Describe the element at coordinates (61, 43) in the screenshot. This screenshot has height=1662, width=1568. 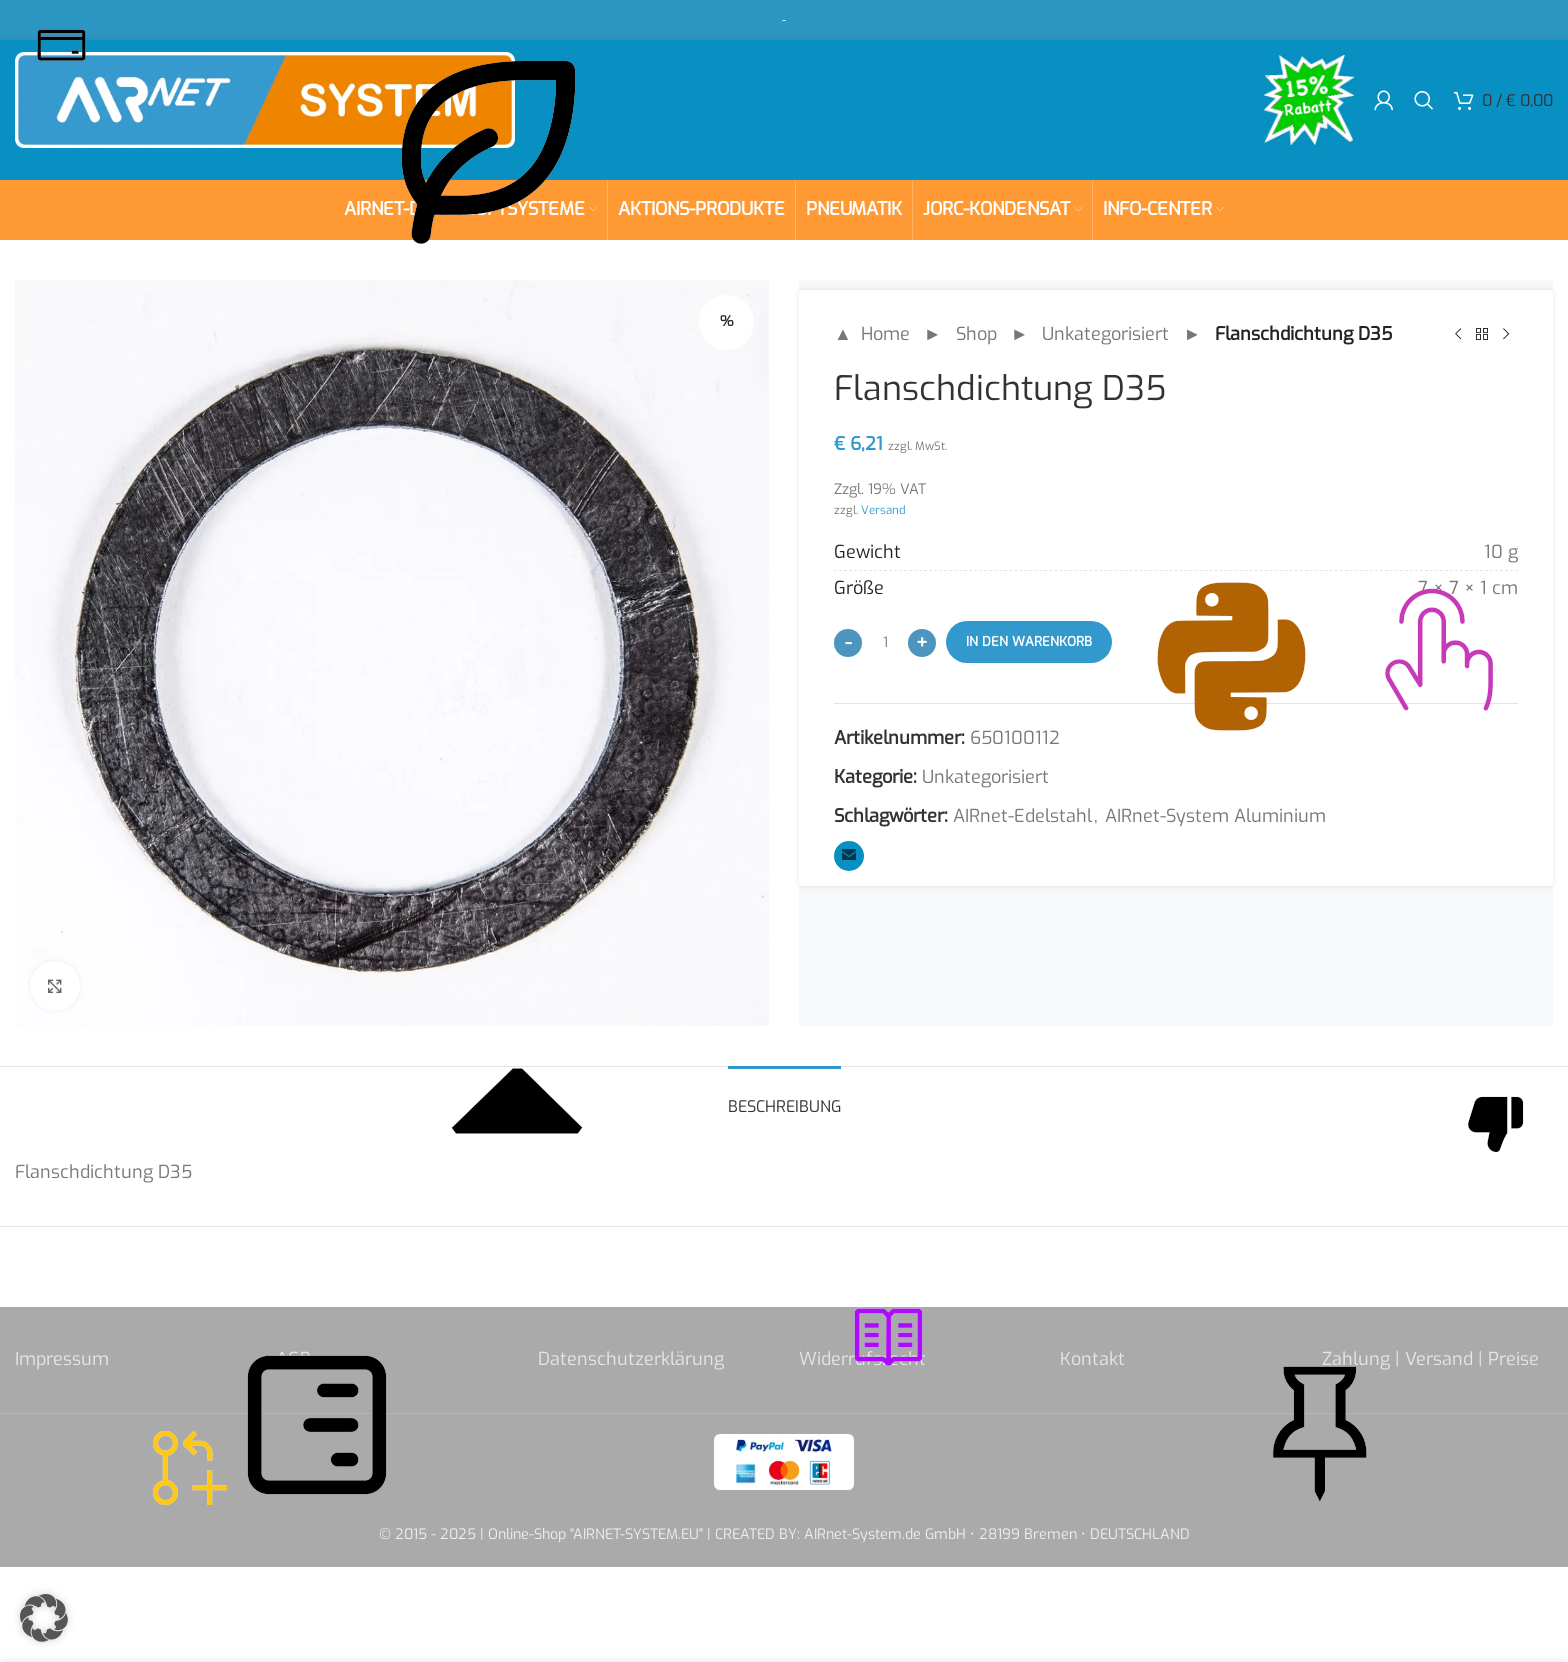
I see `manage payment methods` at that location.